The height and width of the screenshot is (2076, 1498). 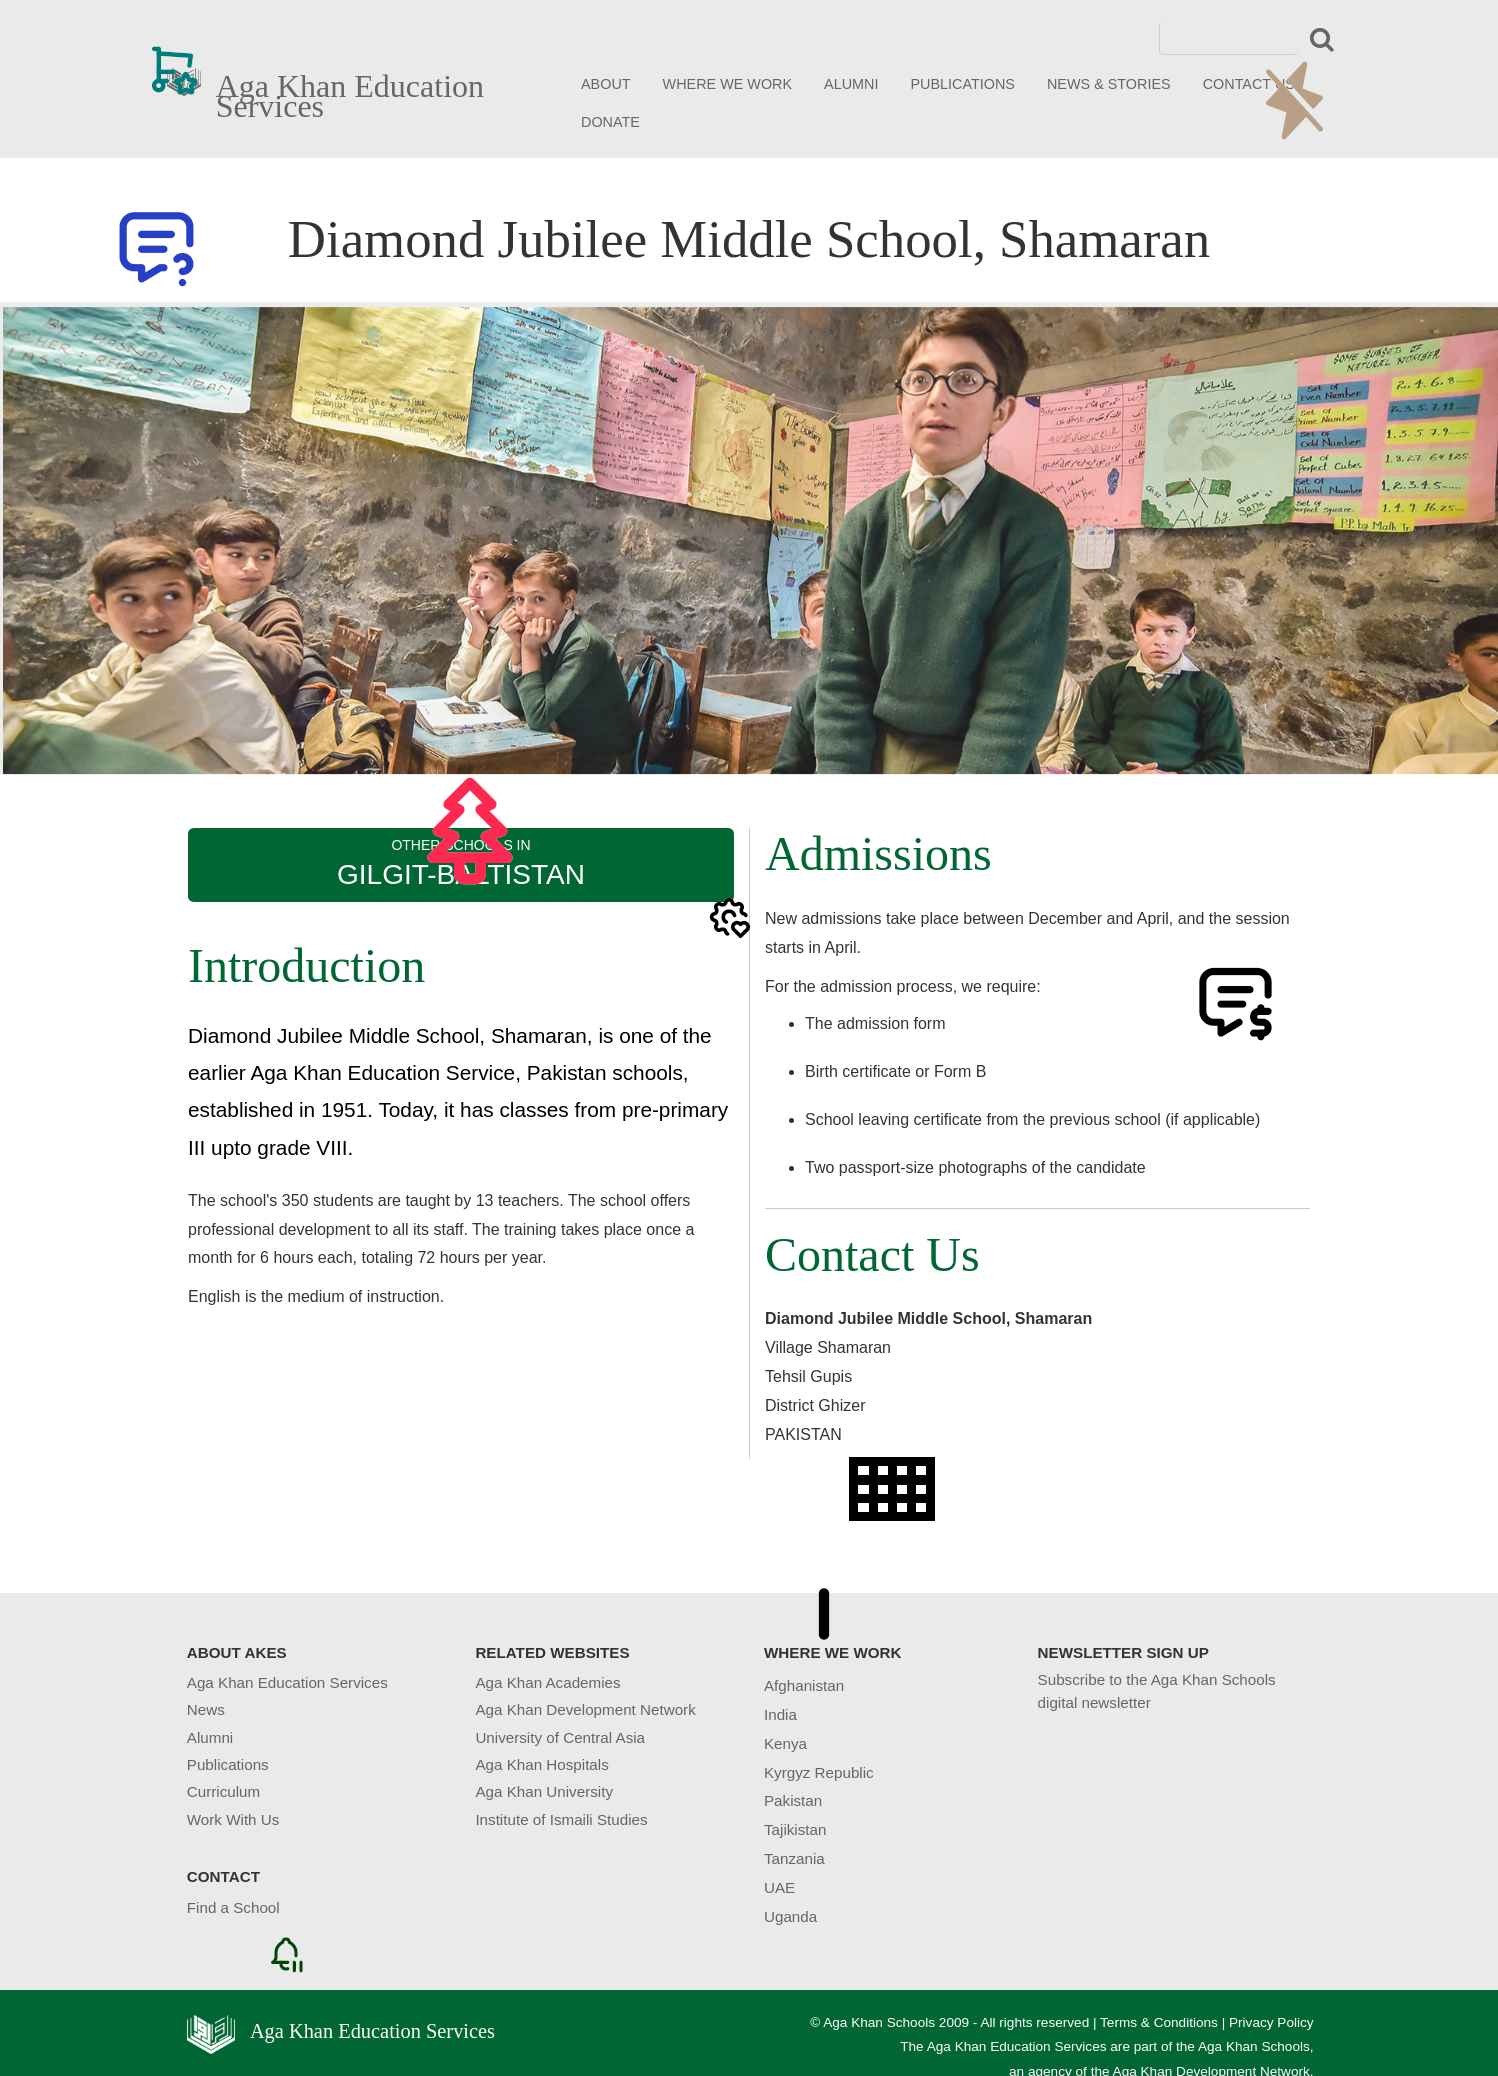 I want to click on view payment or transaction messages, so click(x=1235, y=1000).